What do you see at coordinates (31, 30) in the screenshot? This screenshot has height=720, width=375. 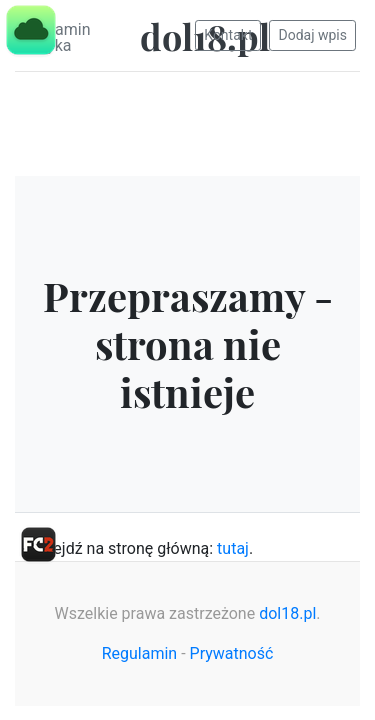 I see `open 4k video downloader app` at bounding box center [31, 30].